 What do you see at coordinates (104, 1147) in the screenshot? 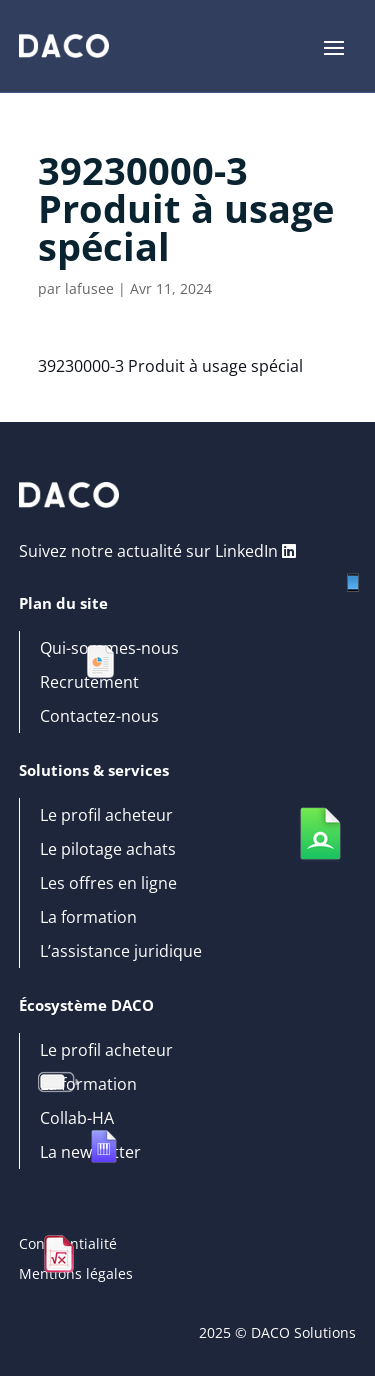
I see `a midi audio file` at bounding box center [104, 1147].